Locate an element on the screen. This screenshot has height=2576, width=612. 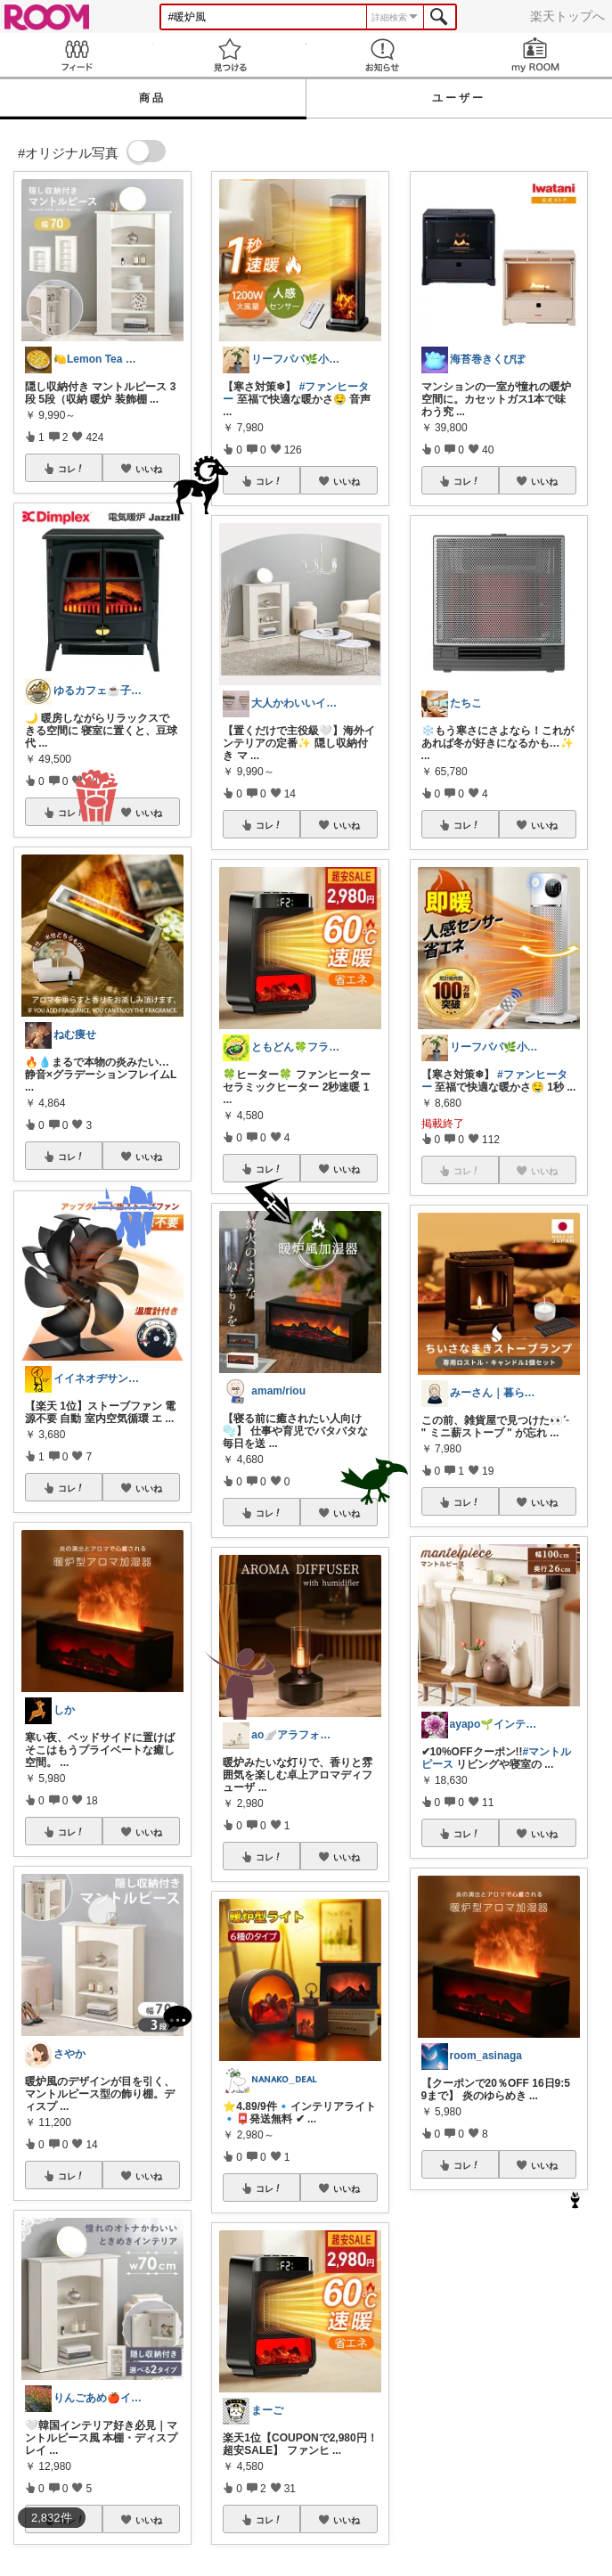
sparrow character or bird companion in a game is located at coordinates (373, 1480).